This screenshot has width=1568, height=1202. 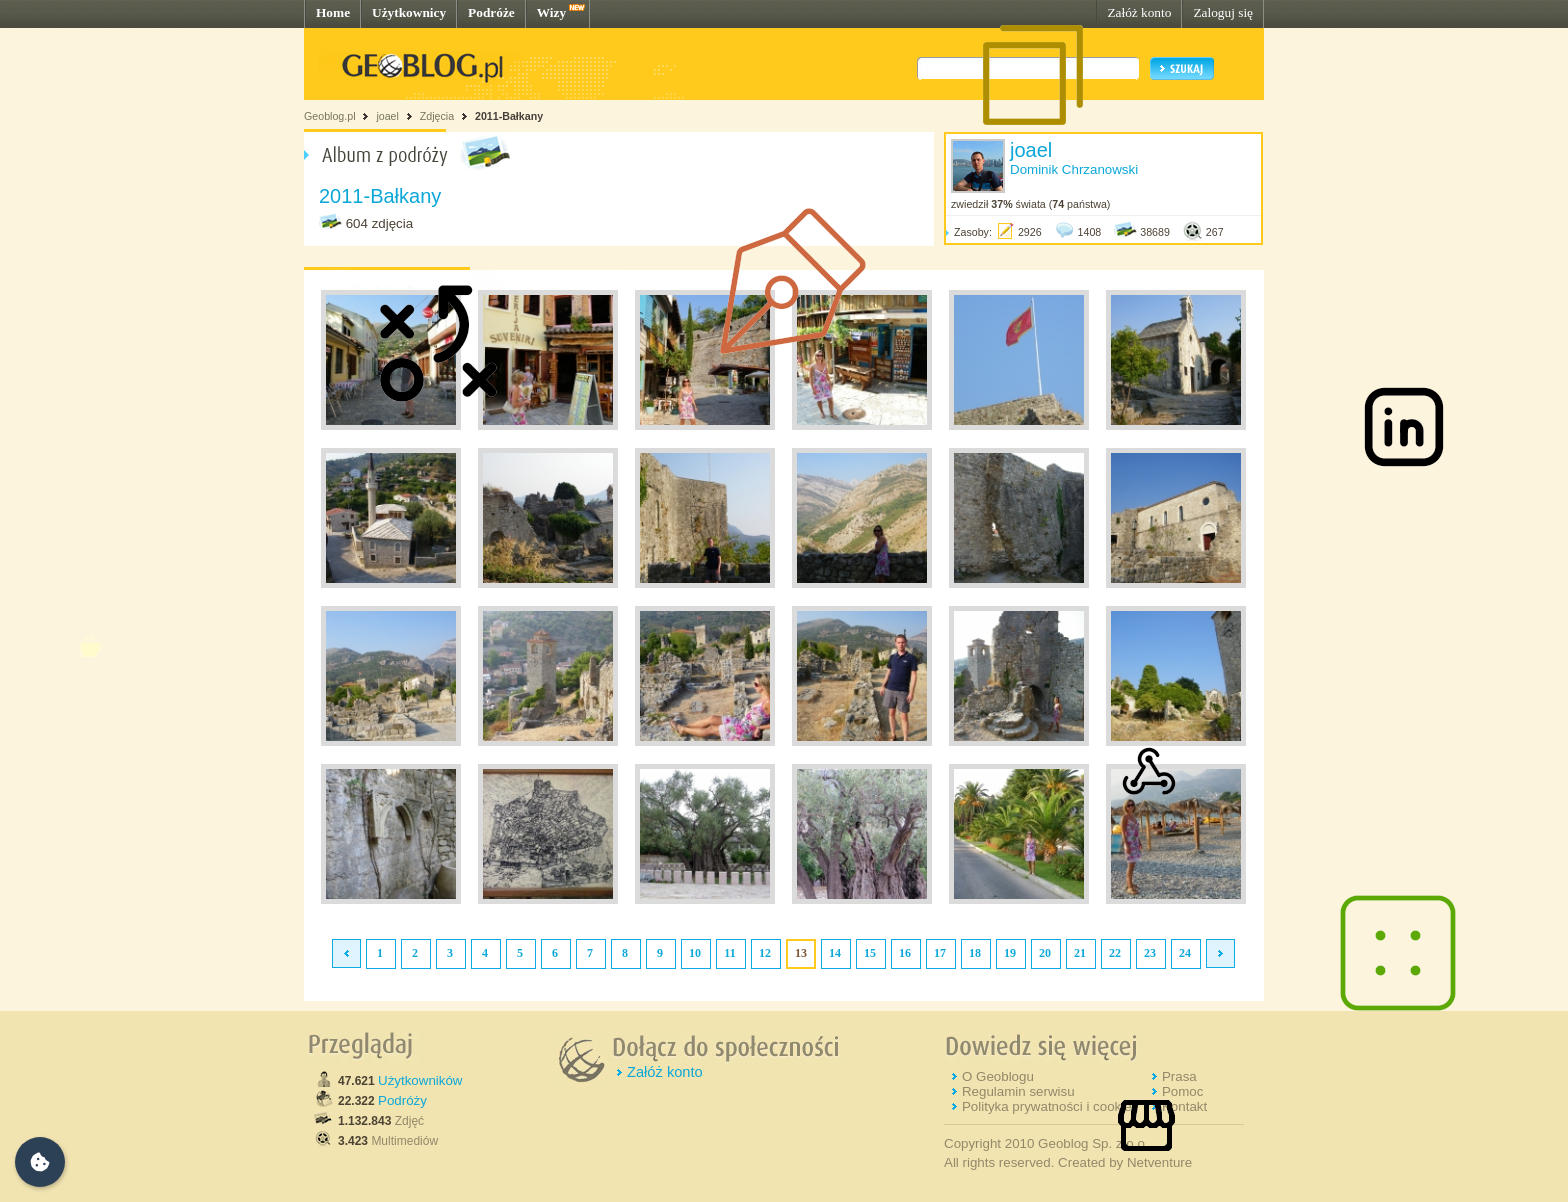 I want to click on find nearby coffee shops or cafés, so click(x=90, y=647).